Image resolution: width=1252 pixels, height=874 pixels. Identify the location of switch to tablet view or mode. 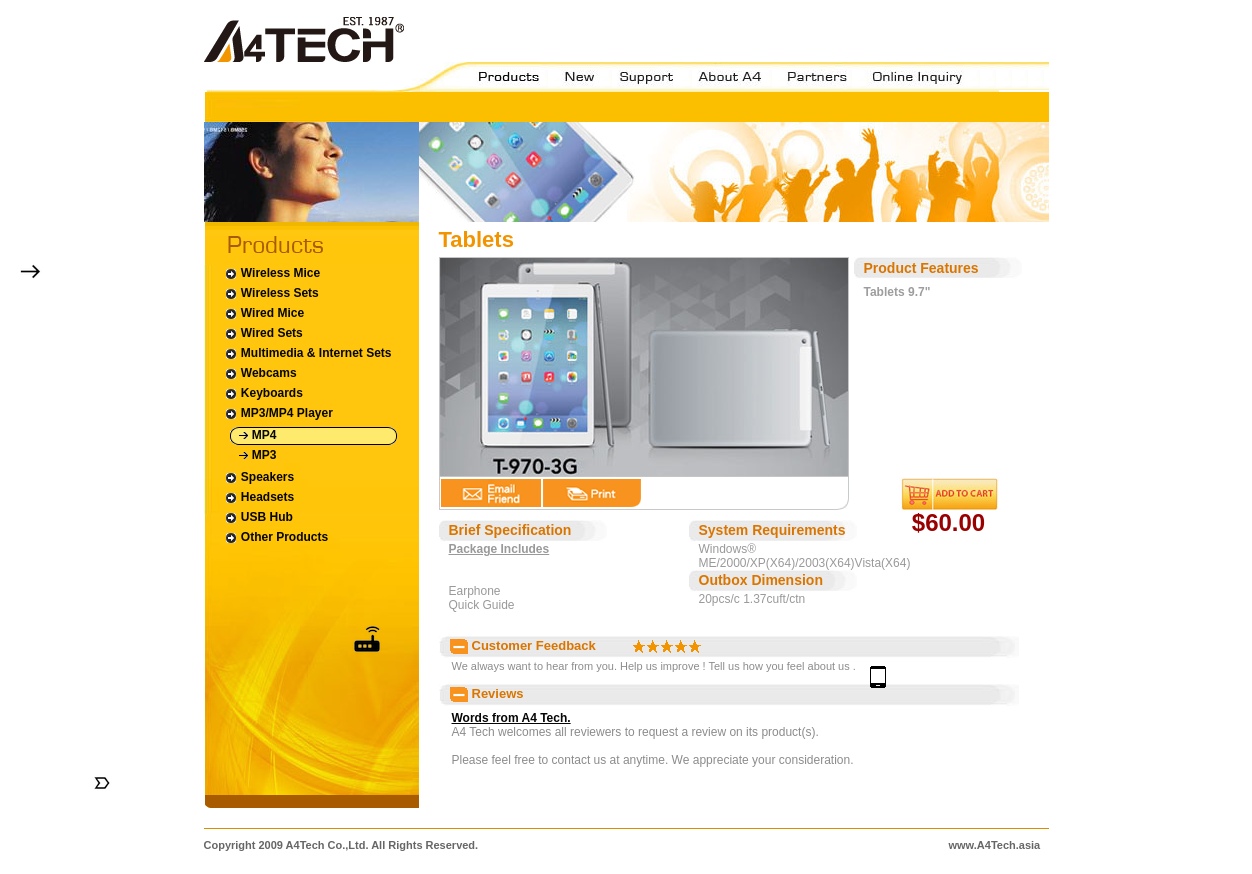
(878, 677).